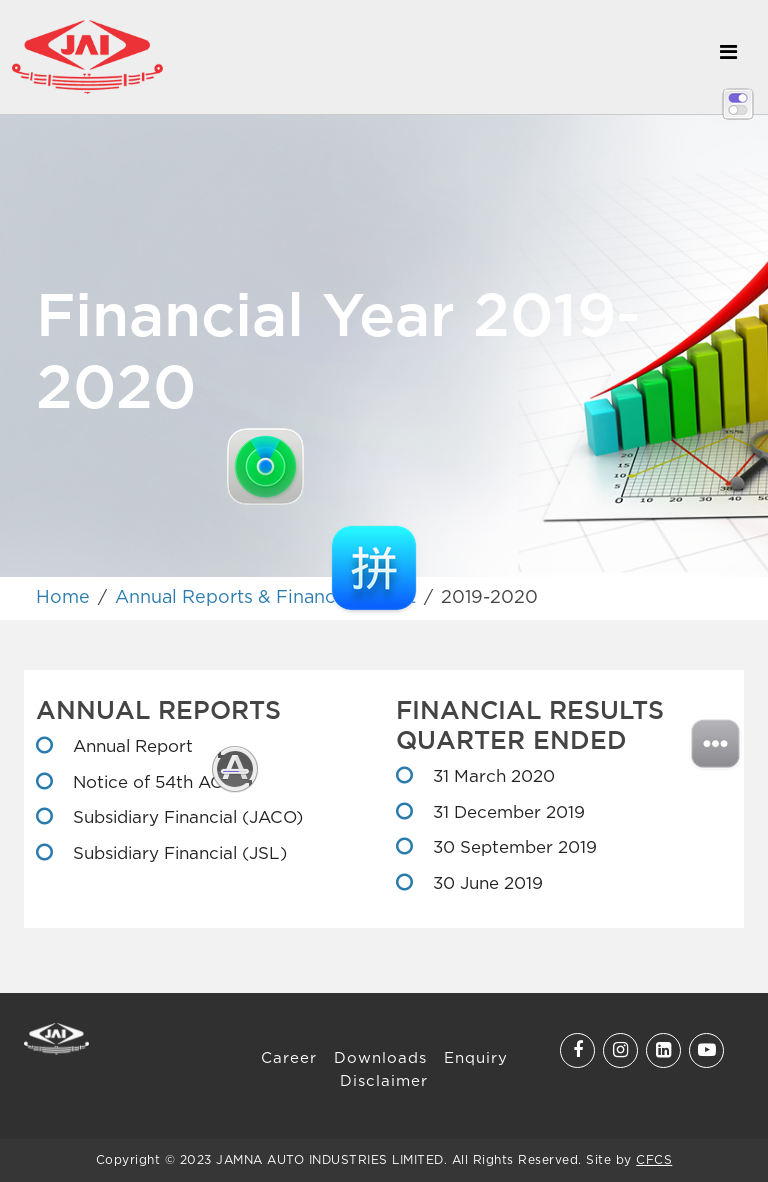 The width and height of the screenshot is (768, 1182). What do you see at coordinates (374, 568) in the screenshot?
I see `open ibus pinyin chinese input method` at bounding box center [374, 568].